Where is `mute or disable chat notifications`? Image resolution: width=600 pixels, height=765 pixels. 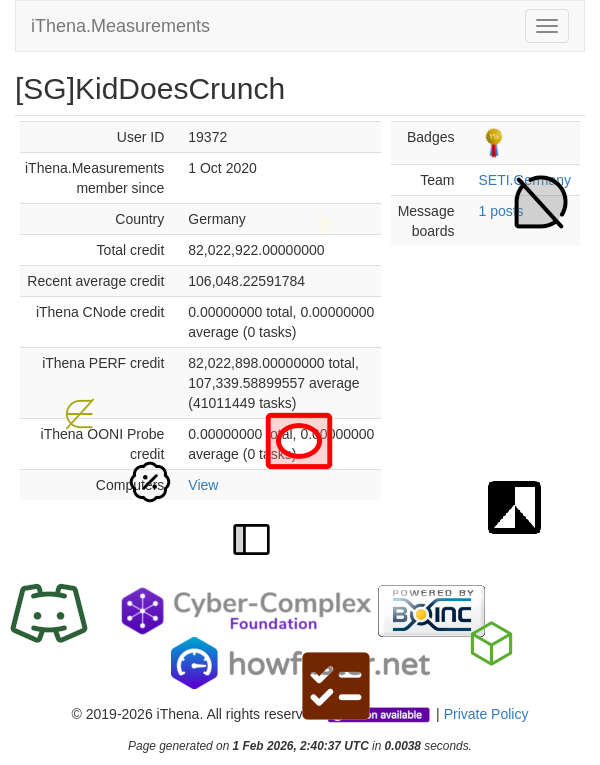
mute or disable chat notifications is located at coordinates (540, 203).